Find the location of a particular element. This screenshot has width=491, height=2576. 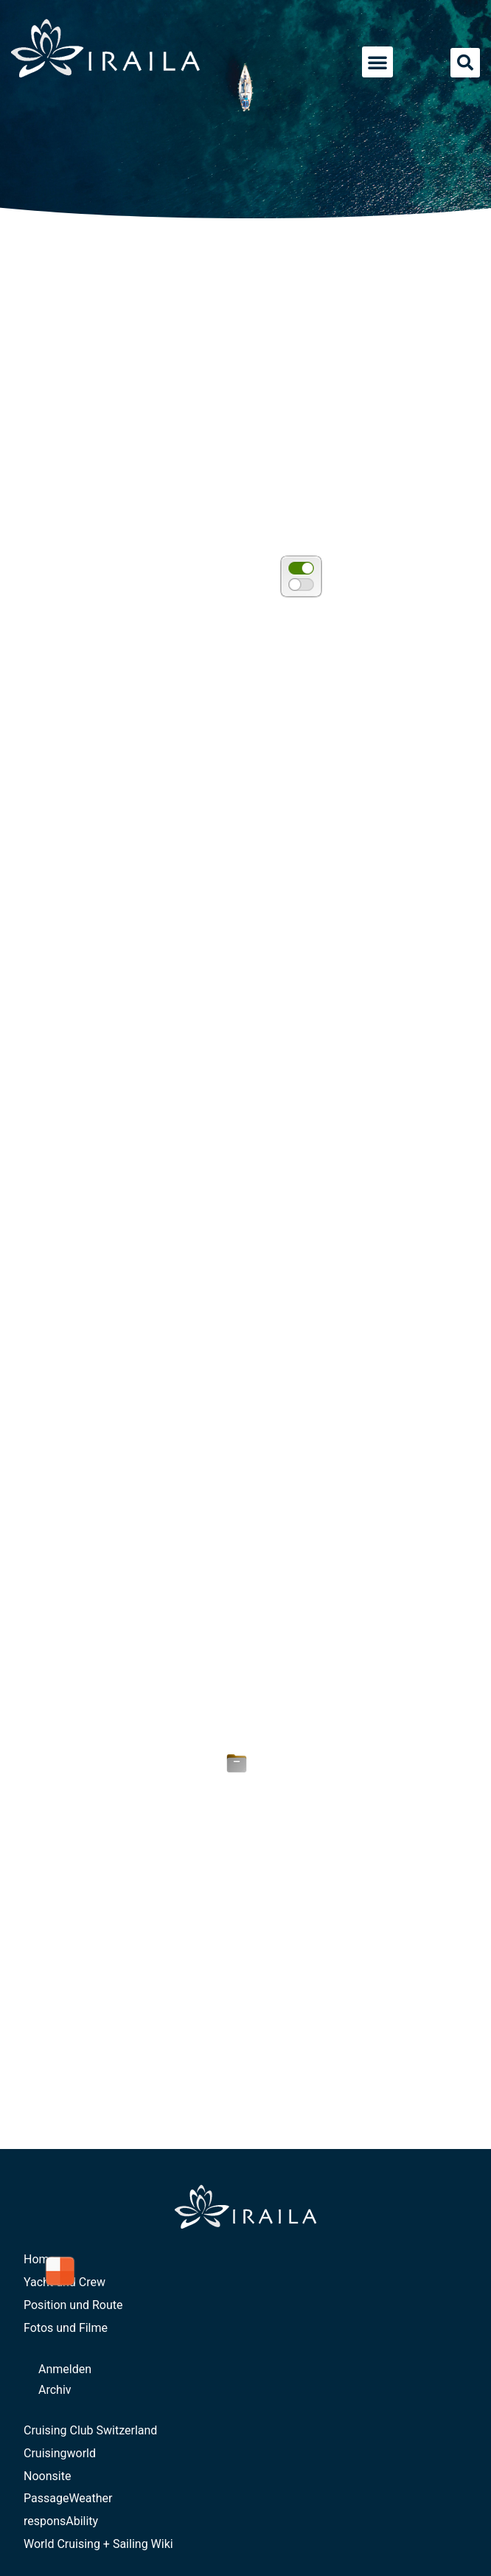

switch to the top-left workspace is located at coordinates (60, 2271).